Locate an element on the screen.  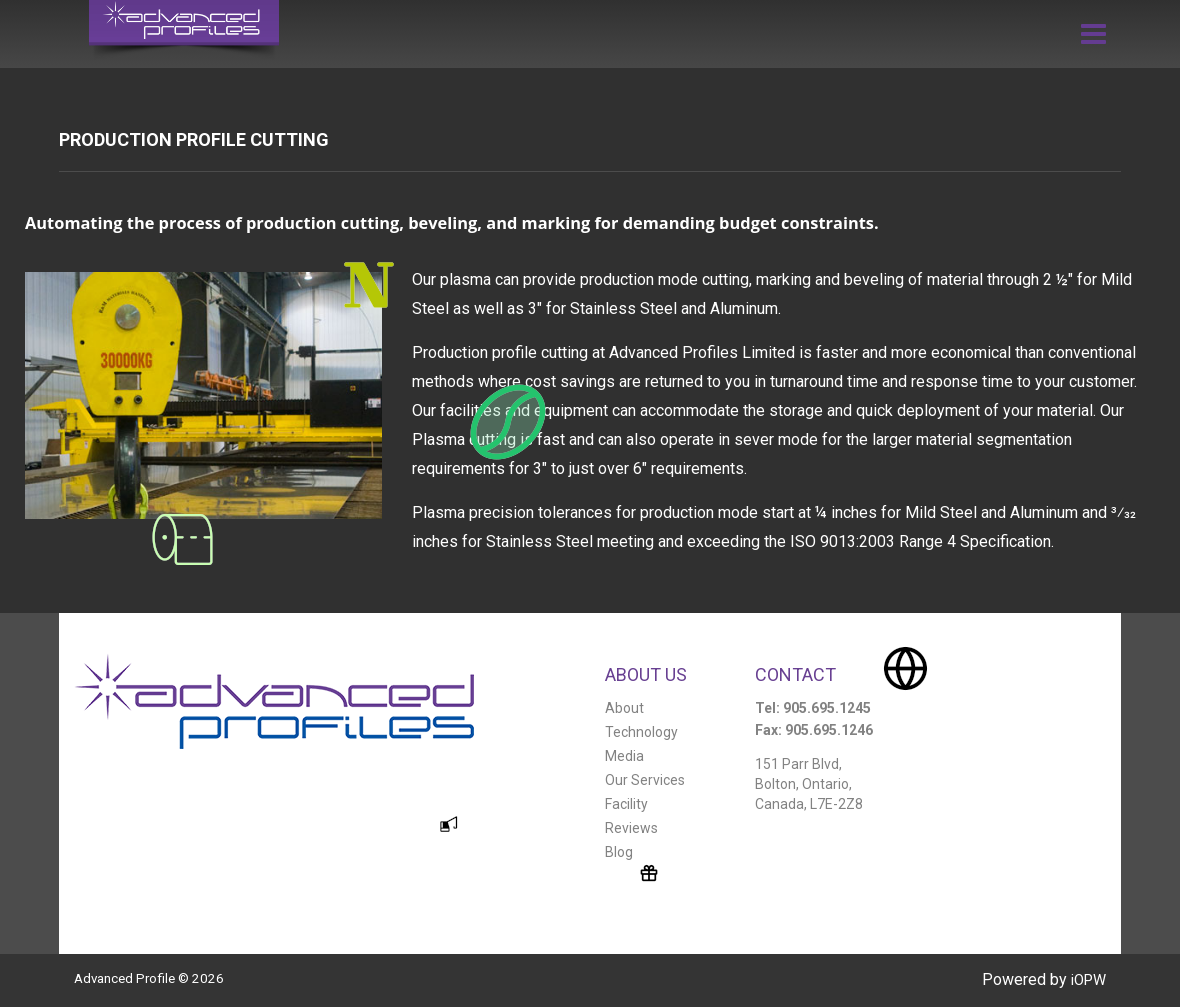
construction or building equipment indicator is located at coordinates (449, 825).